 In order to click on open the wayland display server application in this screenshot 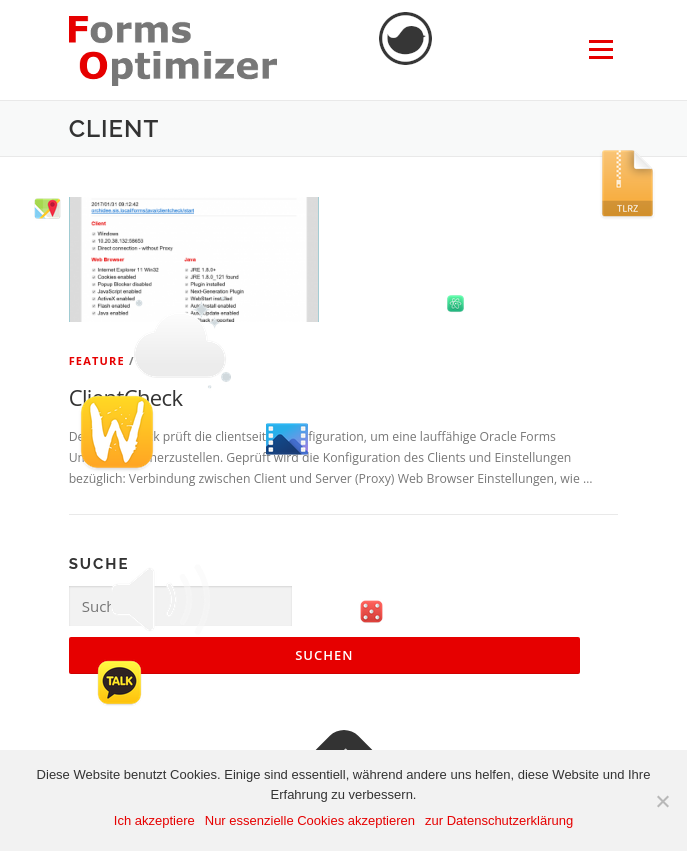, I will do `click(117, 432)`.